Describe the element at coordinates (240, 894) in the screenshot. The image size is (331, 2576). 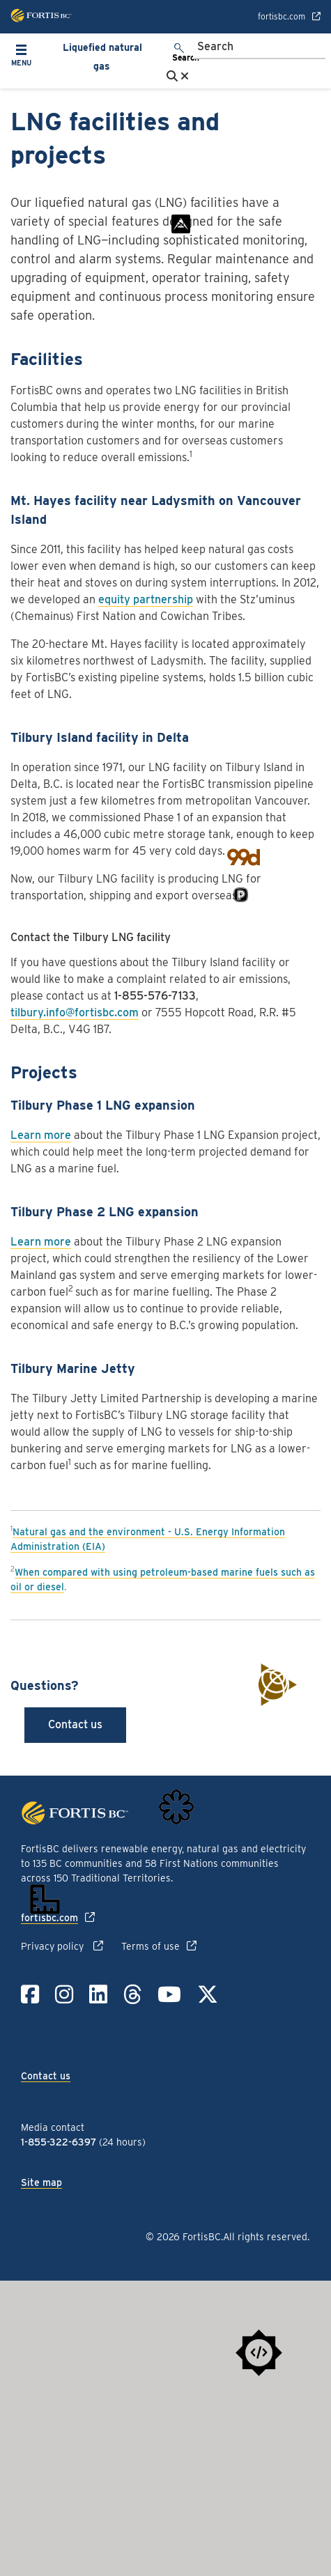
I see `open peerlist profile or app` at that location.